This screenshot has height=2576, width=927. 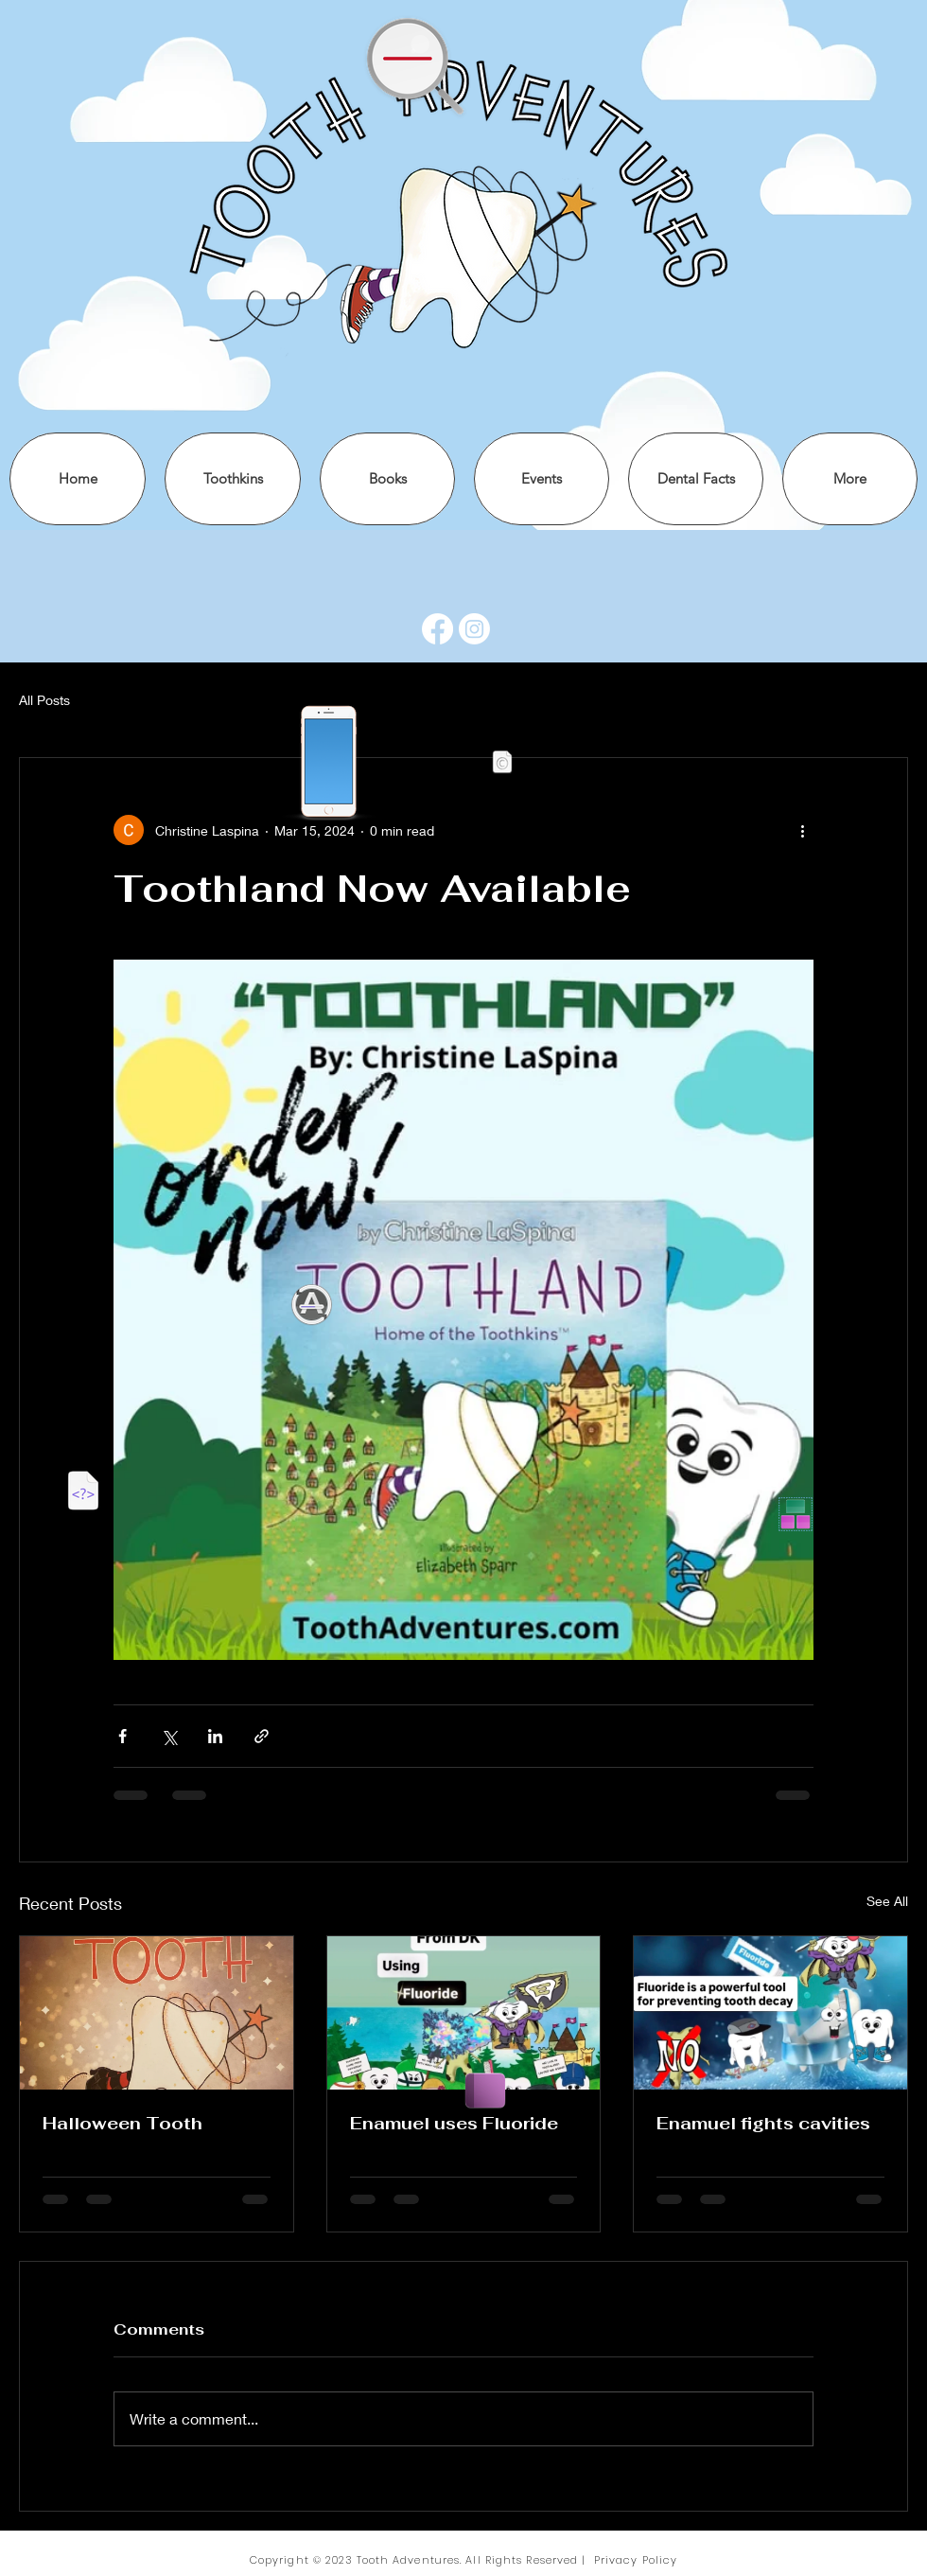 What do you see at coordinates (328, 763) in the screenshot?
I see `indicates a connected iPhone device` at bounding box center [328, 763].